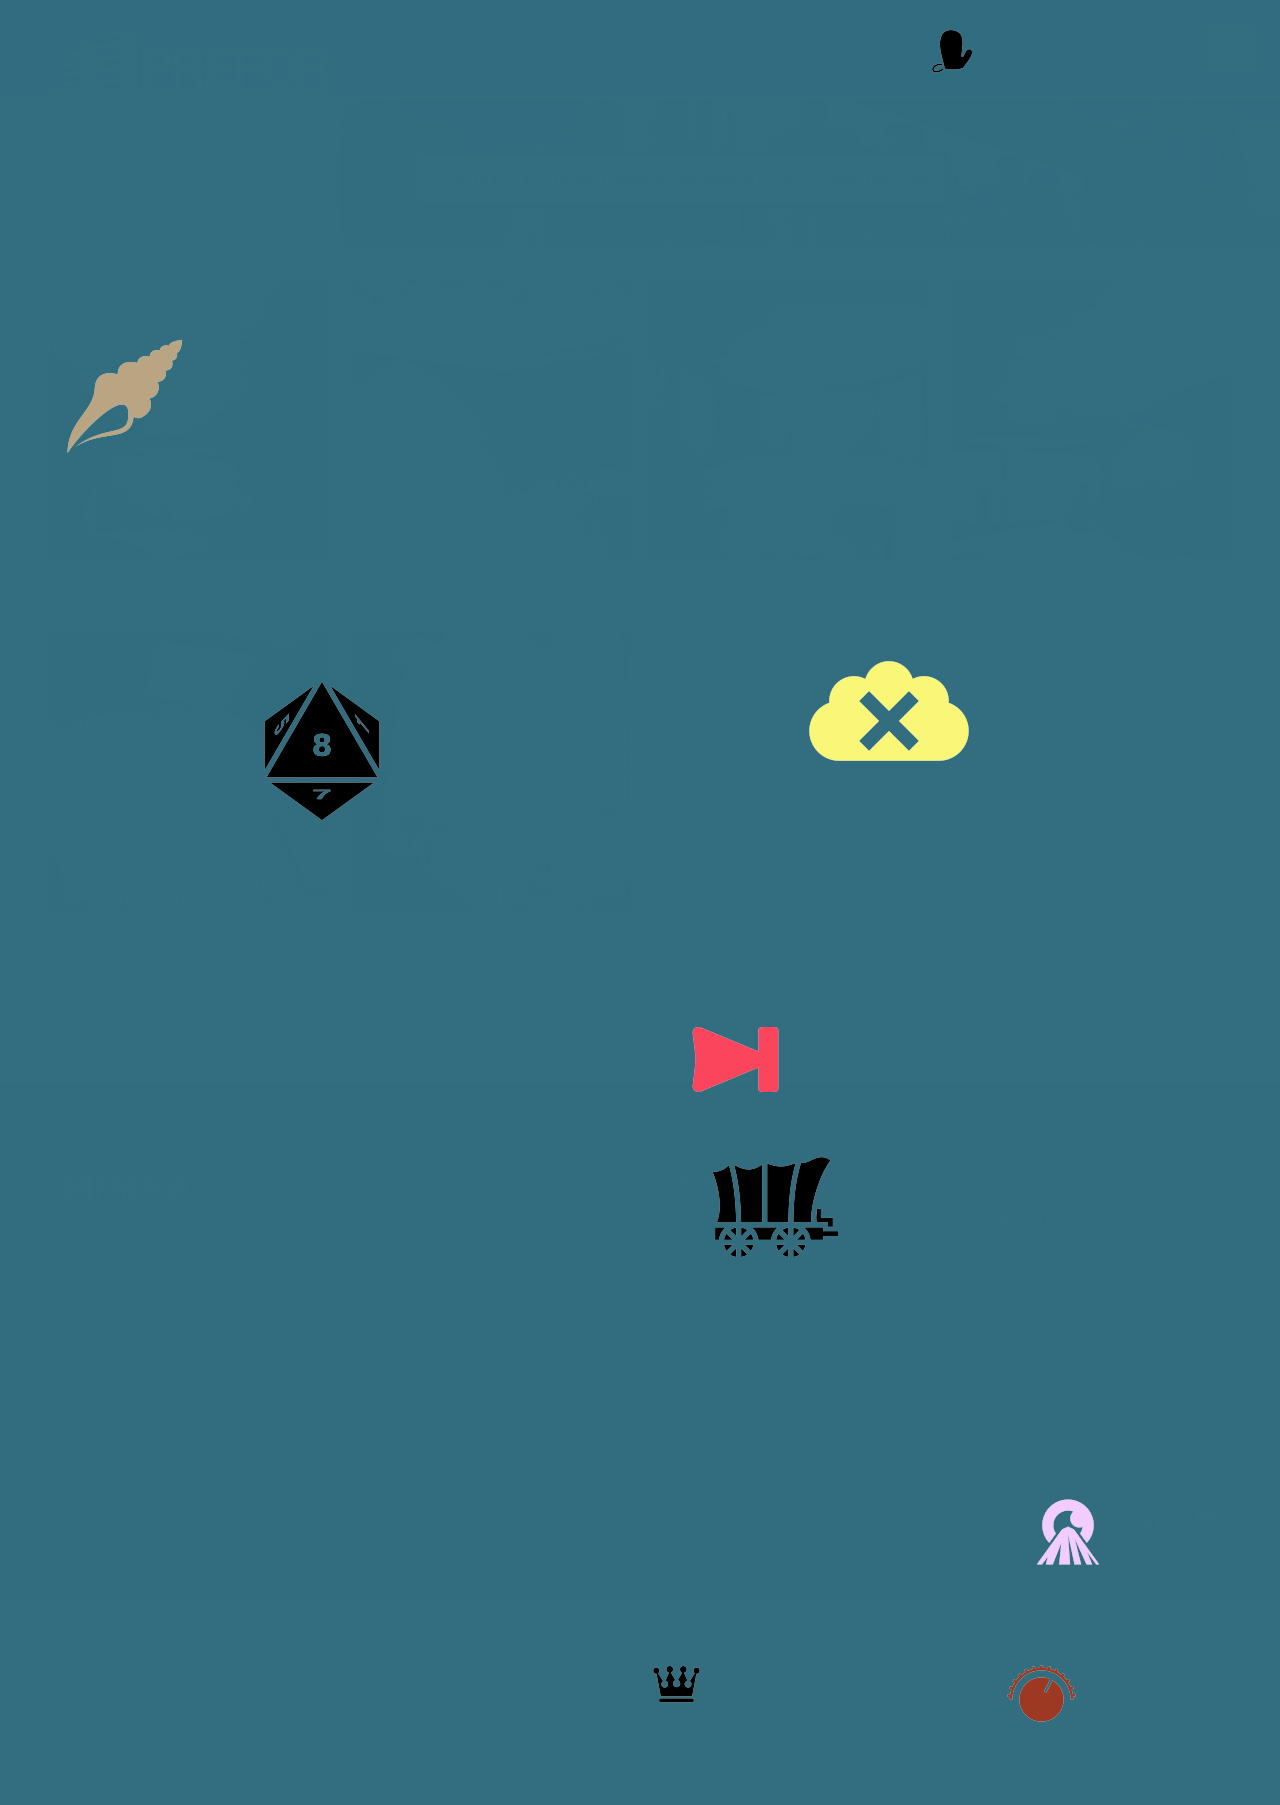 This screenshot has width=1280, height=1805. What do you see at coordinates (1068, 1532) in the screenshot?
I see `activate enhanced vision or sight ability` at bounding box center [1068, 1532].